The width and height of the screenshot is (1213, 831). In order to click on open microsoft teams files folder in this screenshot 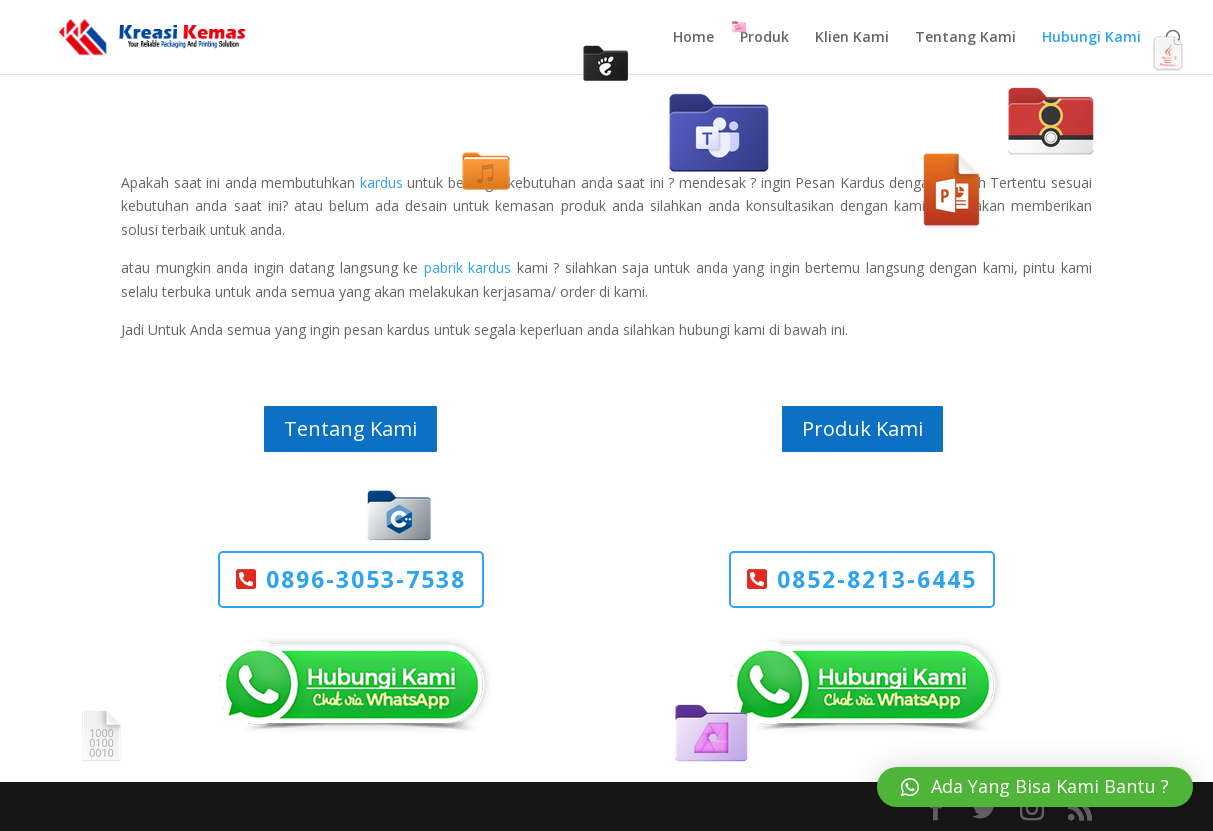, I will do `click(718, 135)`.